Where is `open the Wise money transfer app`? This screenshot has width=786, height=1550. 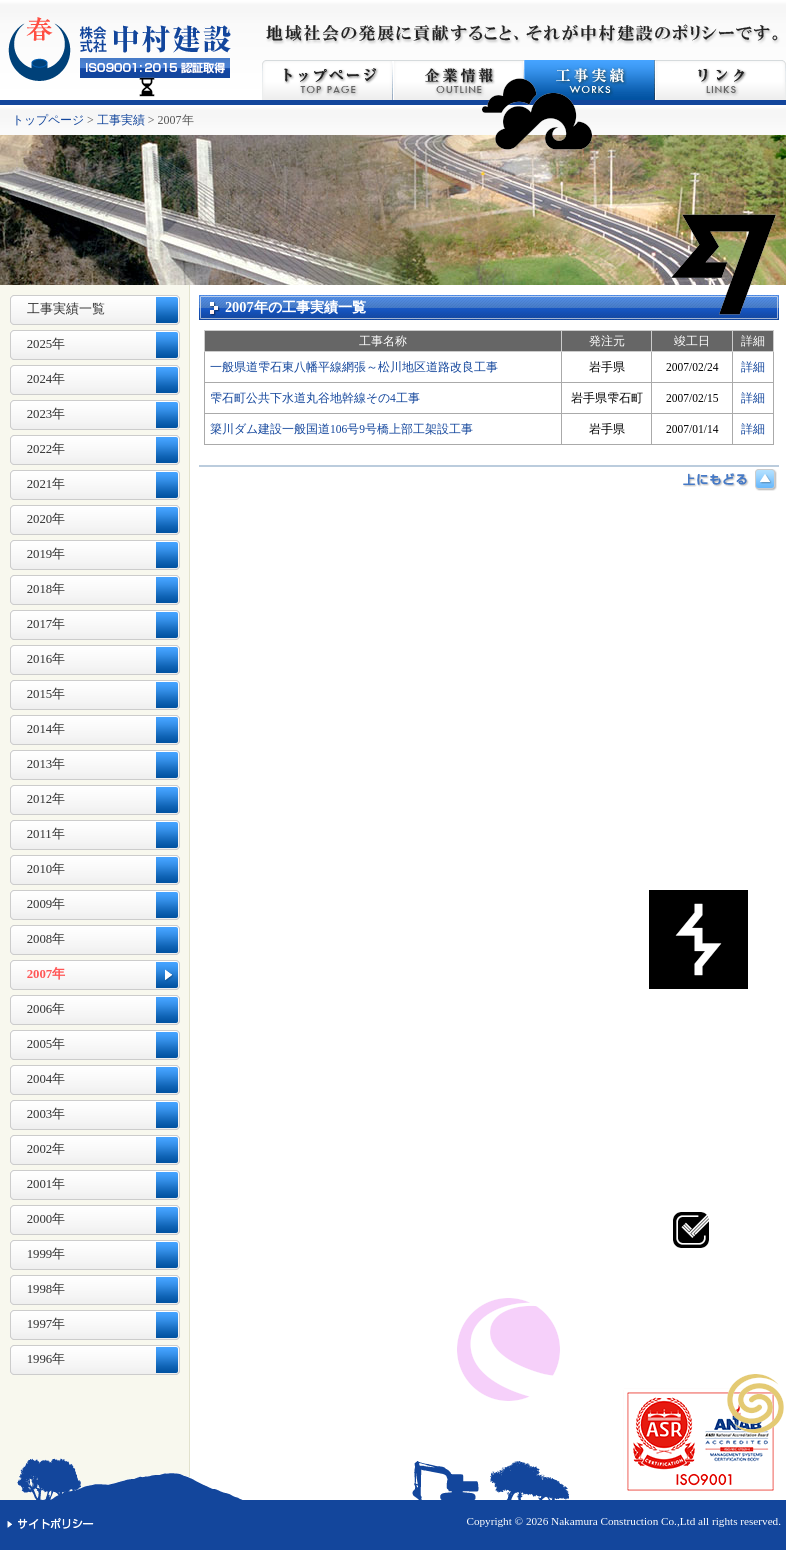 open the Wise money transfer app is located at coordinates (723, 264).